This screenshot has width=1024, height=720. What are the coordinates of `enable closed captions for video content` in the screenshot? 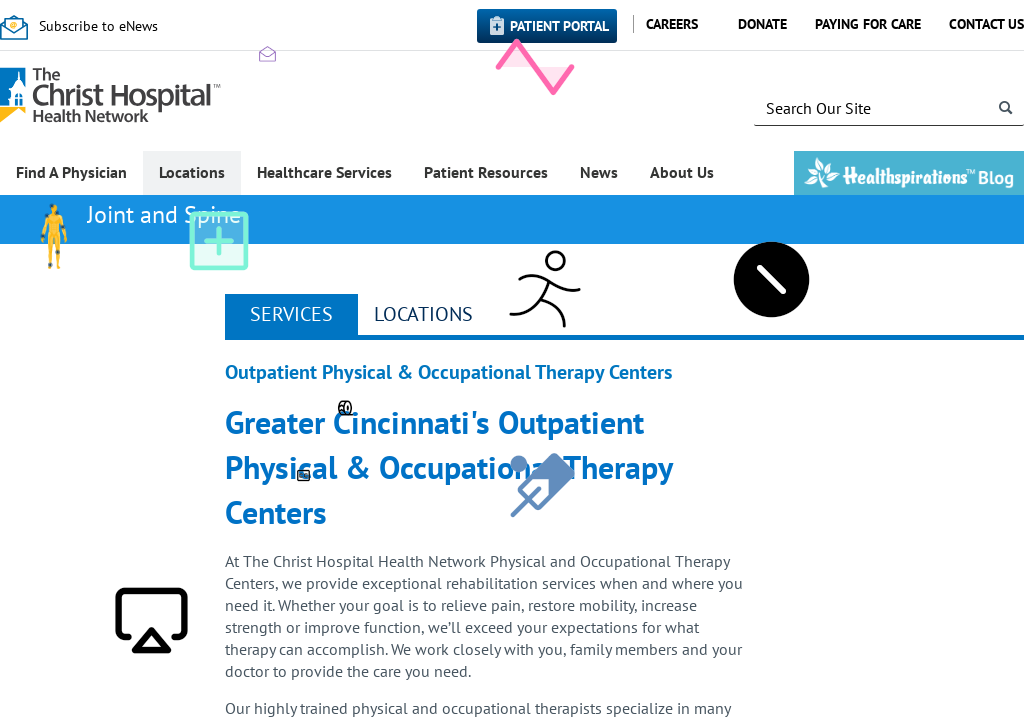 It's located at (303, 475).